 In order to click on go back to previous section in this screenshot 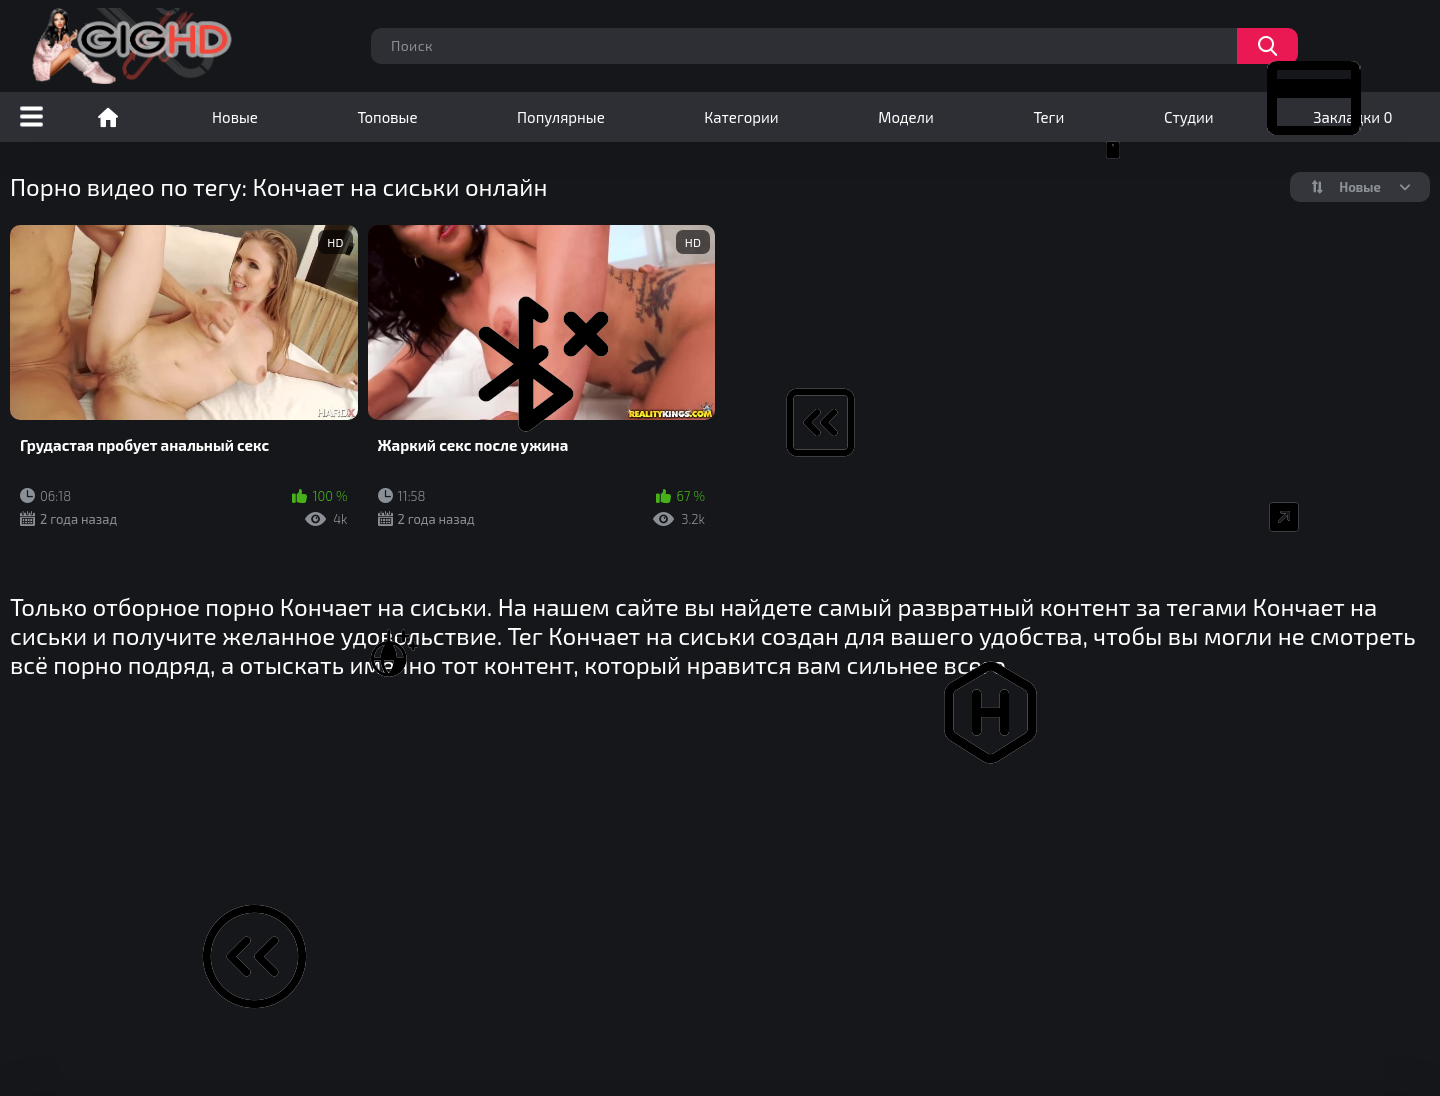, I will do `click(820, 422)`.